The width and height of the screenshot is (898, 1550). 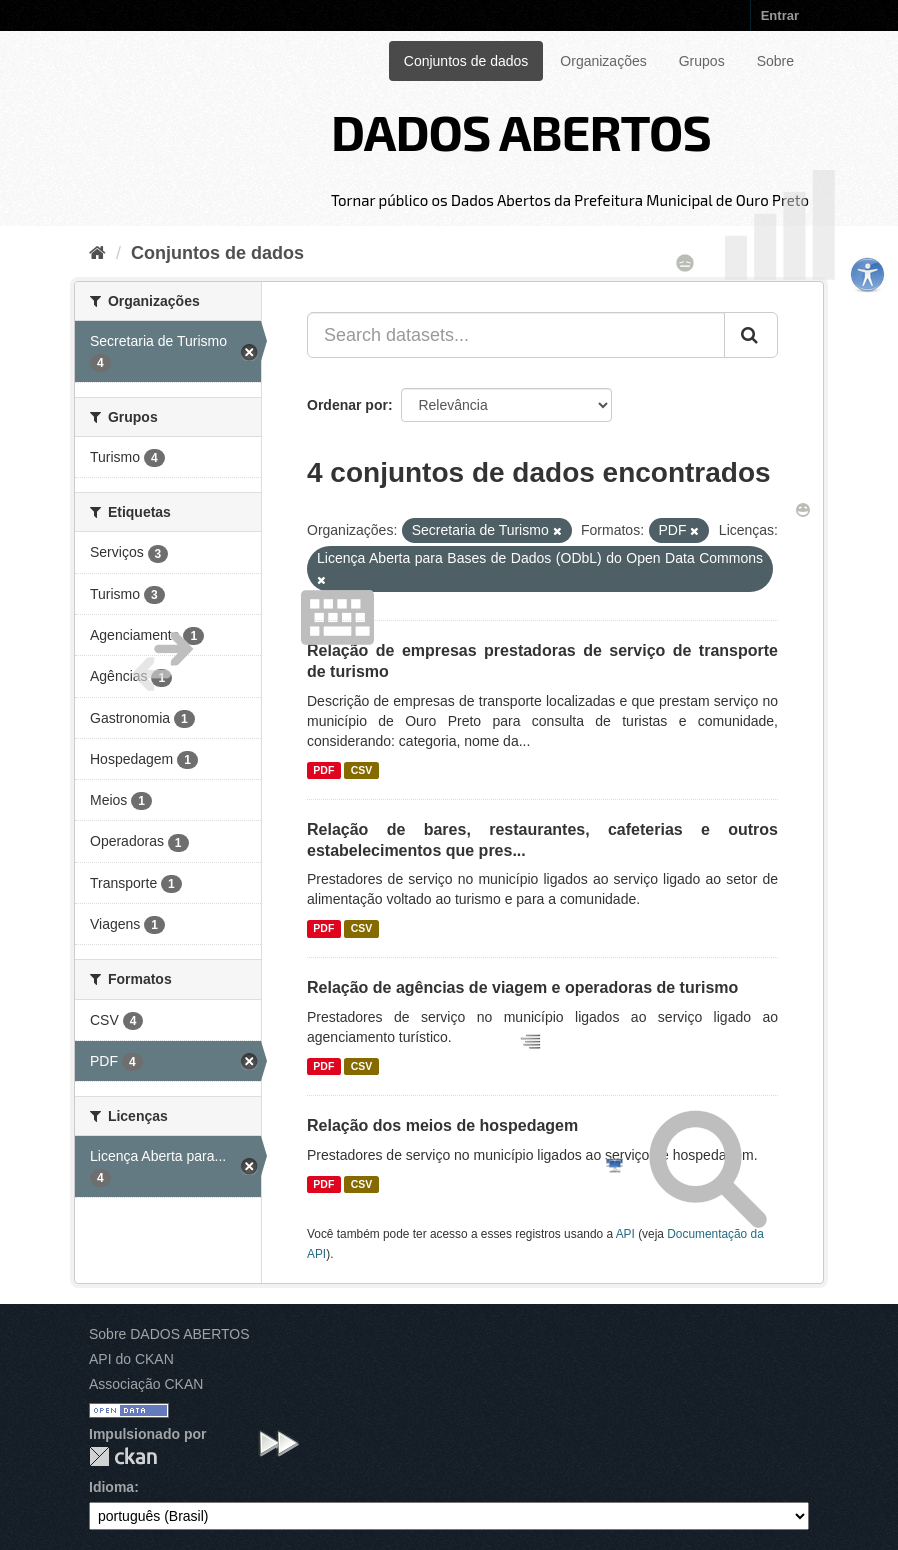 I want to click on view computers in your local network workgroup, so click(x=614, y=1165).